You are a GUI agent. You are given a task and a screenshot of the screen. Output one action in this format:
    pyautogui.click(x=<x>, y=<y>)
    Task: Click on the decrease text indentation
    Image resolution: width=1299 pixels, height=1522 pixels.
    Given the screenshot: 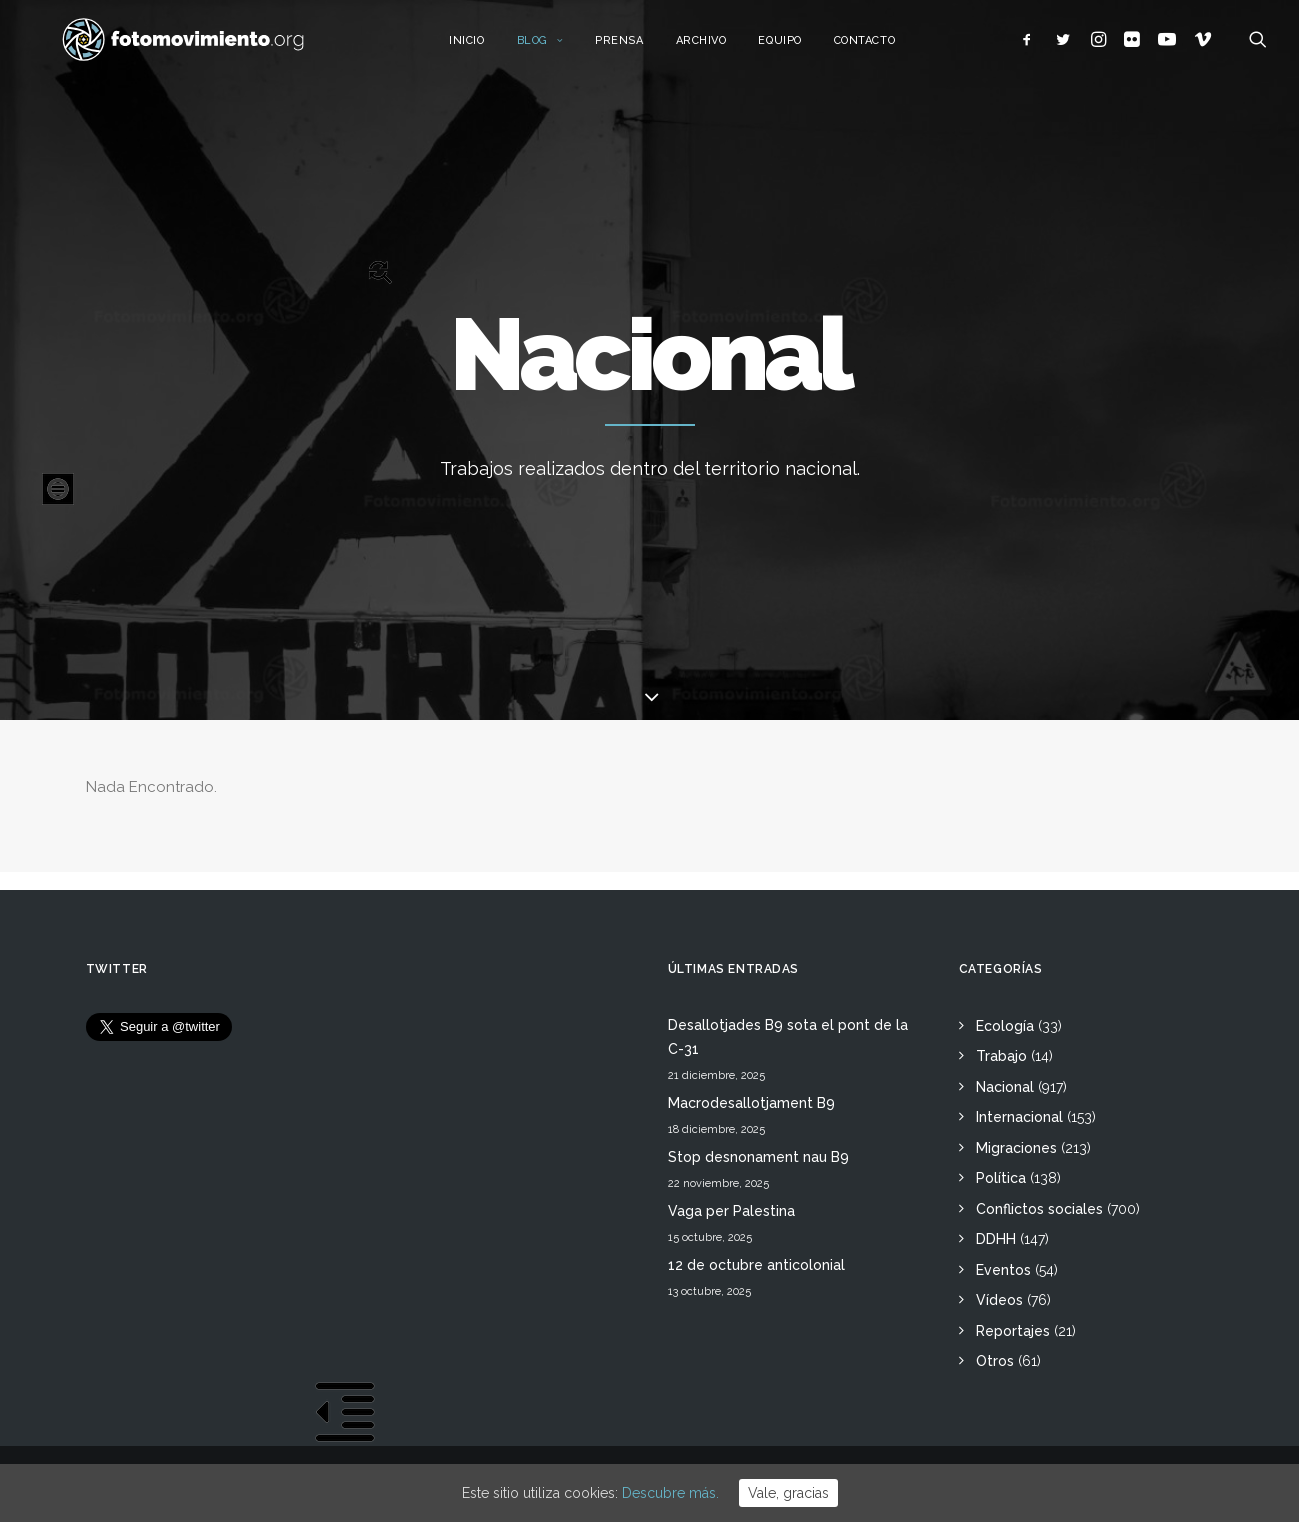 What is the action you would take?
    pyautogui.click(x=345, y=1412)
    